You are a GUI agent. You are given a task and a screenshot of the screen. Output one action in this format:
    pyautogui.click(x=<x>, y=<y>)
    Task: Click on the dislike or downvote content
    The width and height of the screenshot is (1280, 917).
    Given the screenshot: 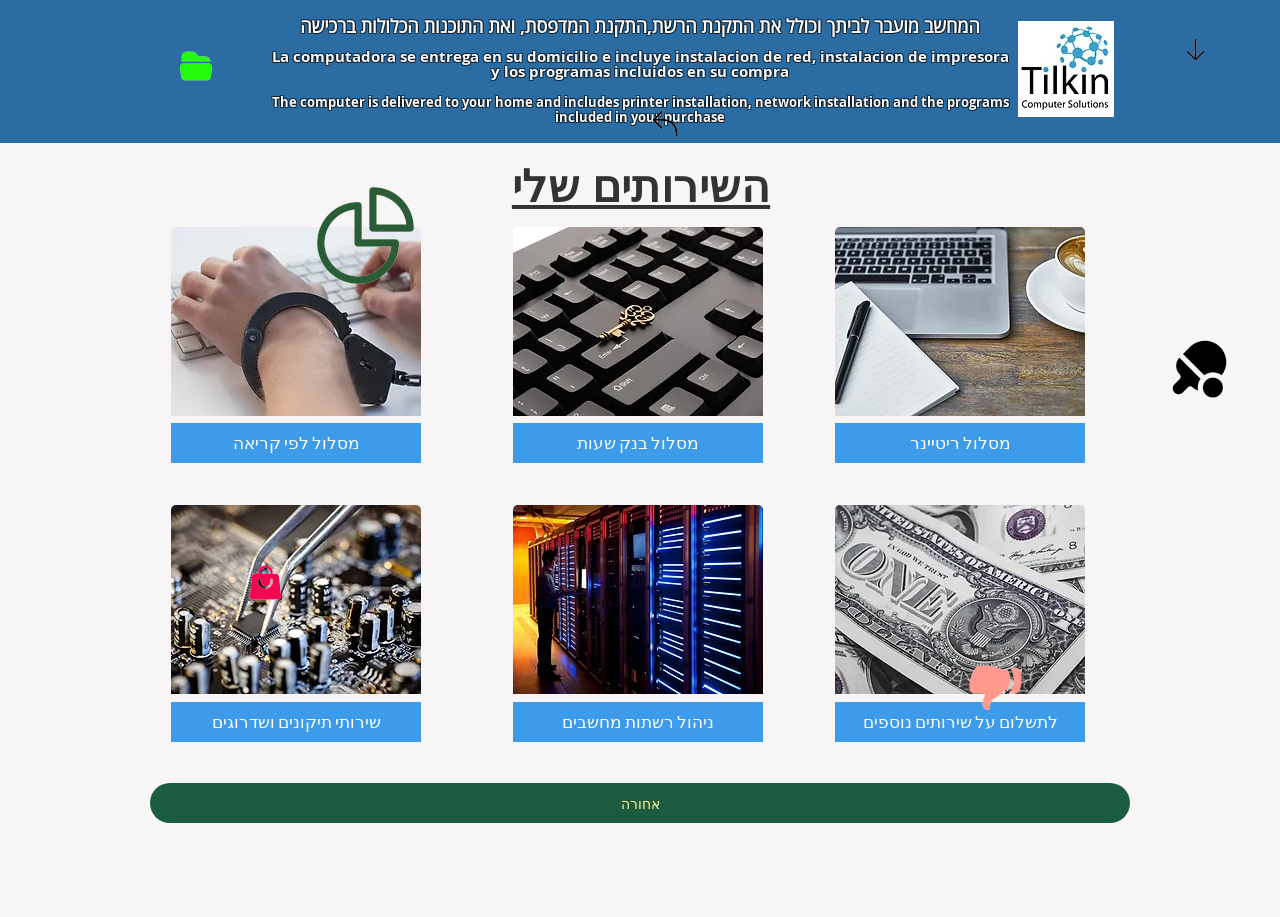 What is the action you would take?
    pyautogui.click(x=995, y=685)
    